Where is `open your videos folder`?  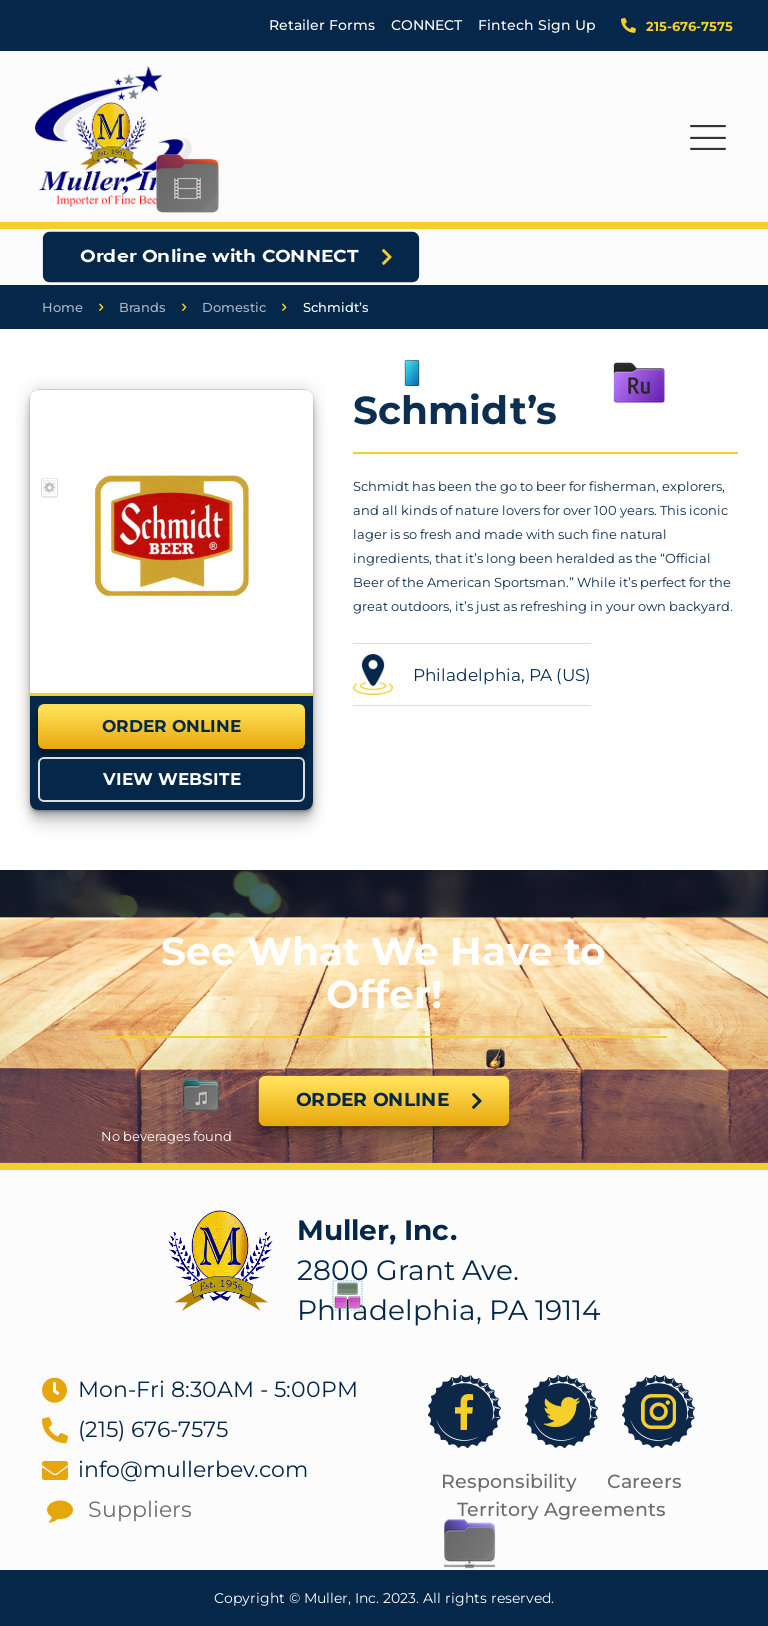 open your videos folder is located at coordinates (187, 183).